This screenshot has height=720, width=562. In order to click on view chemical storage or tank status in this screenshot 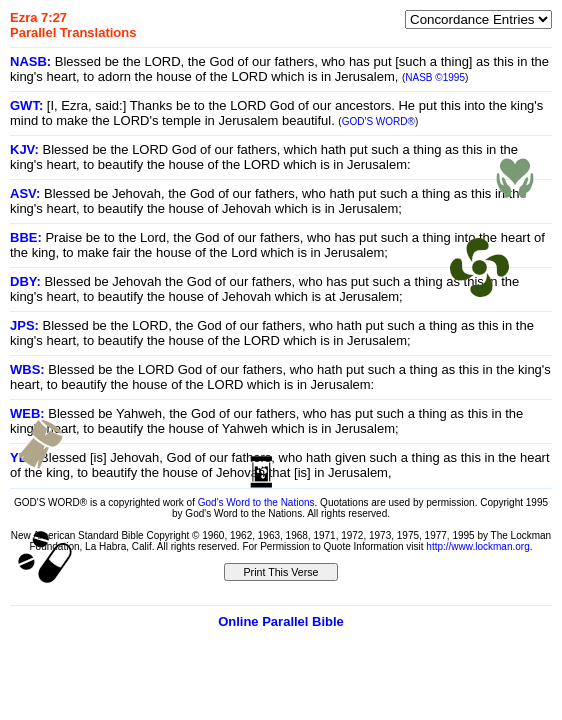, I will do `click(261, 472)`.